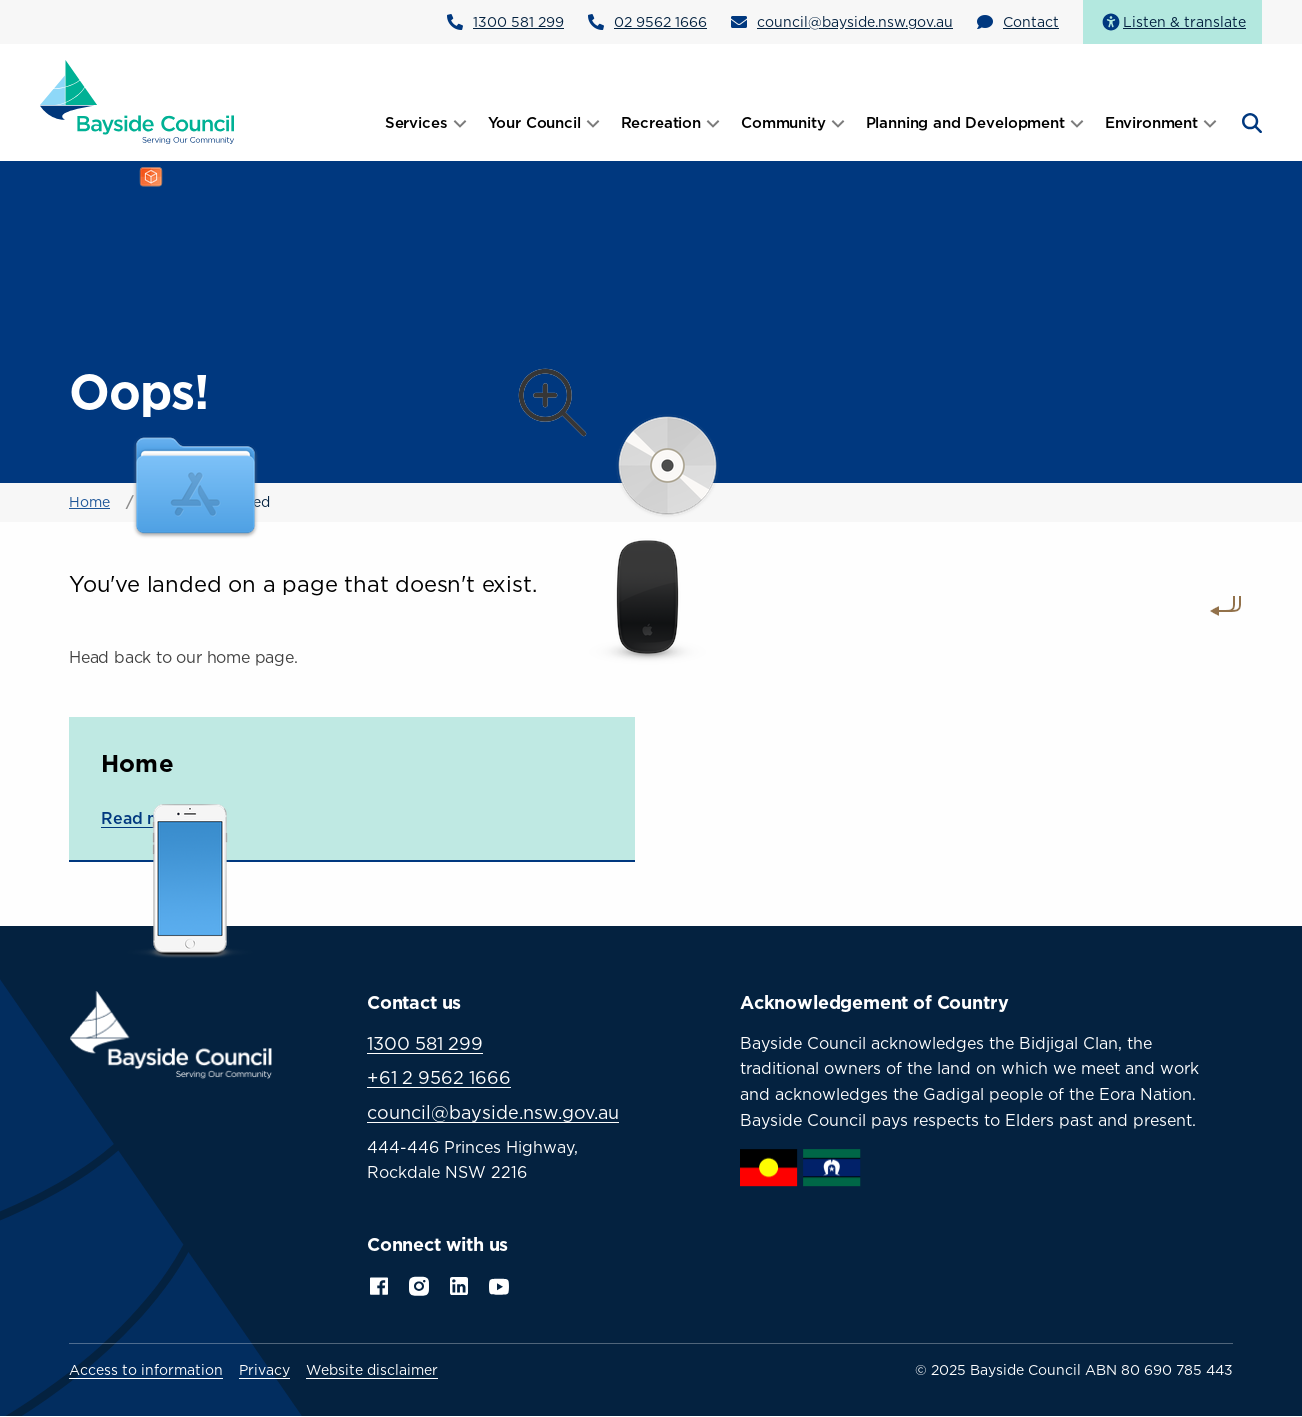 This screenshot has height=1417, width=1302. I want to click on reply to all recipients in an email thread, so click(1225, 604).